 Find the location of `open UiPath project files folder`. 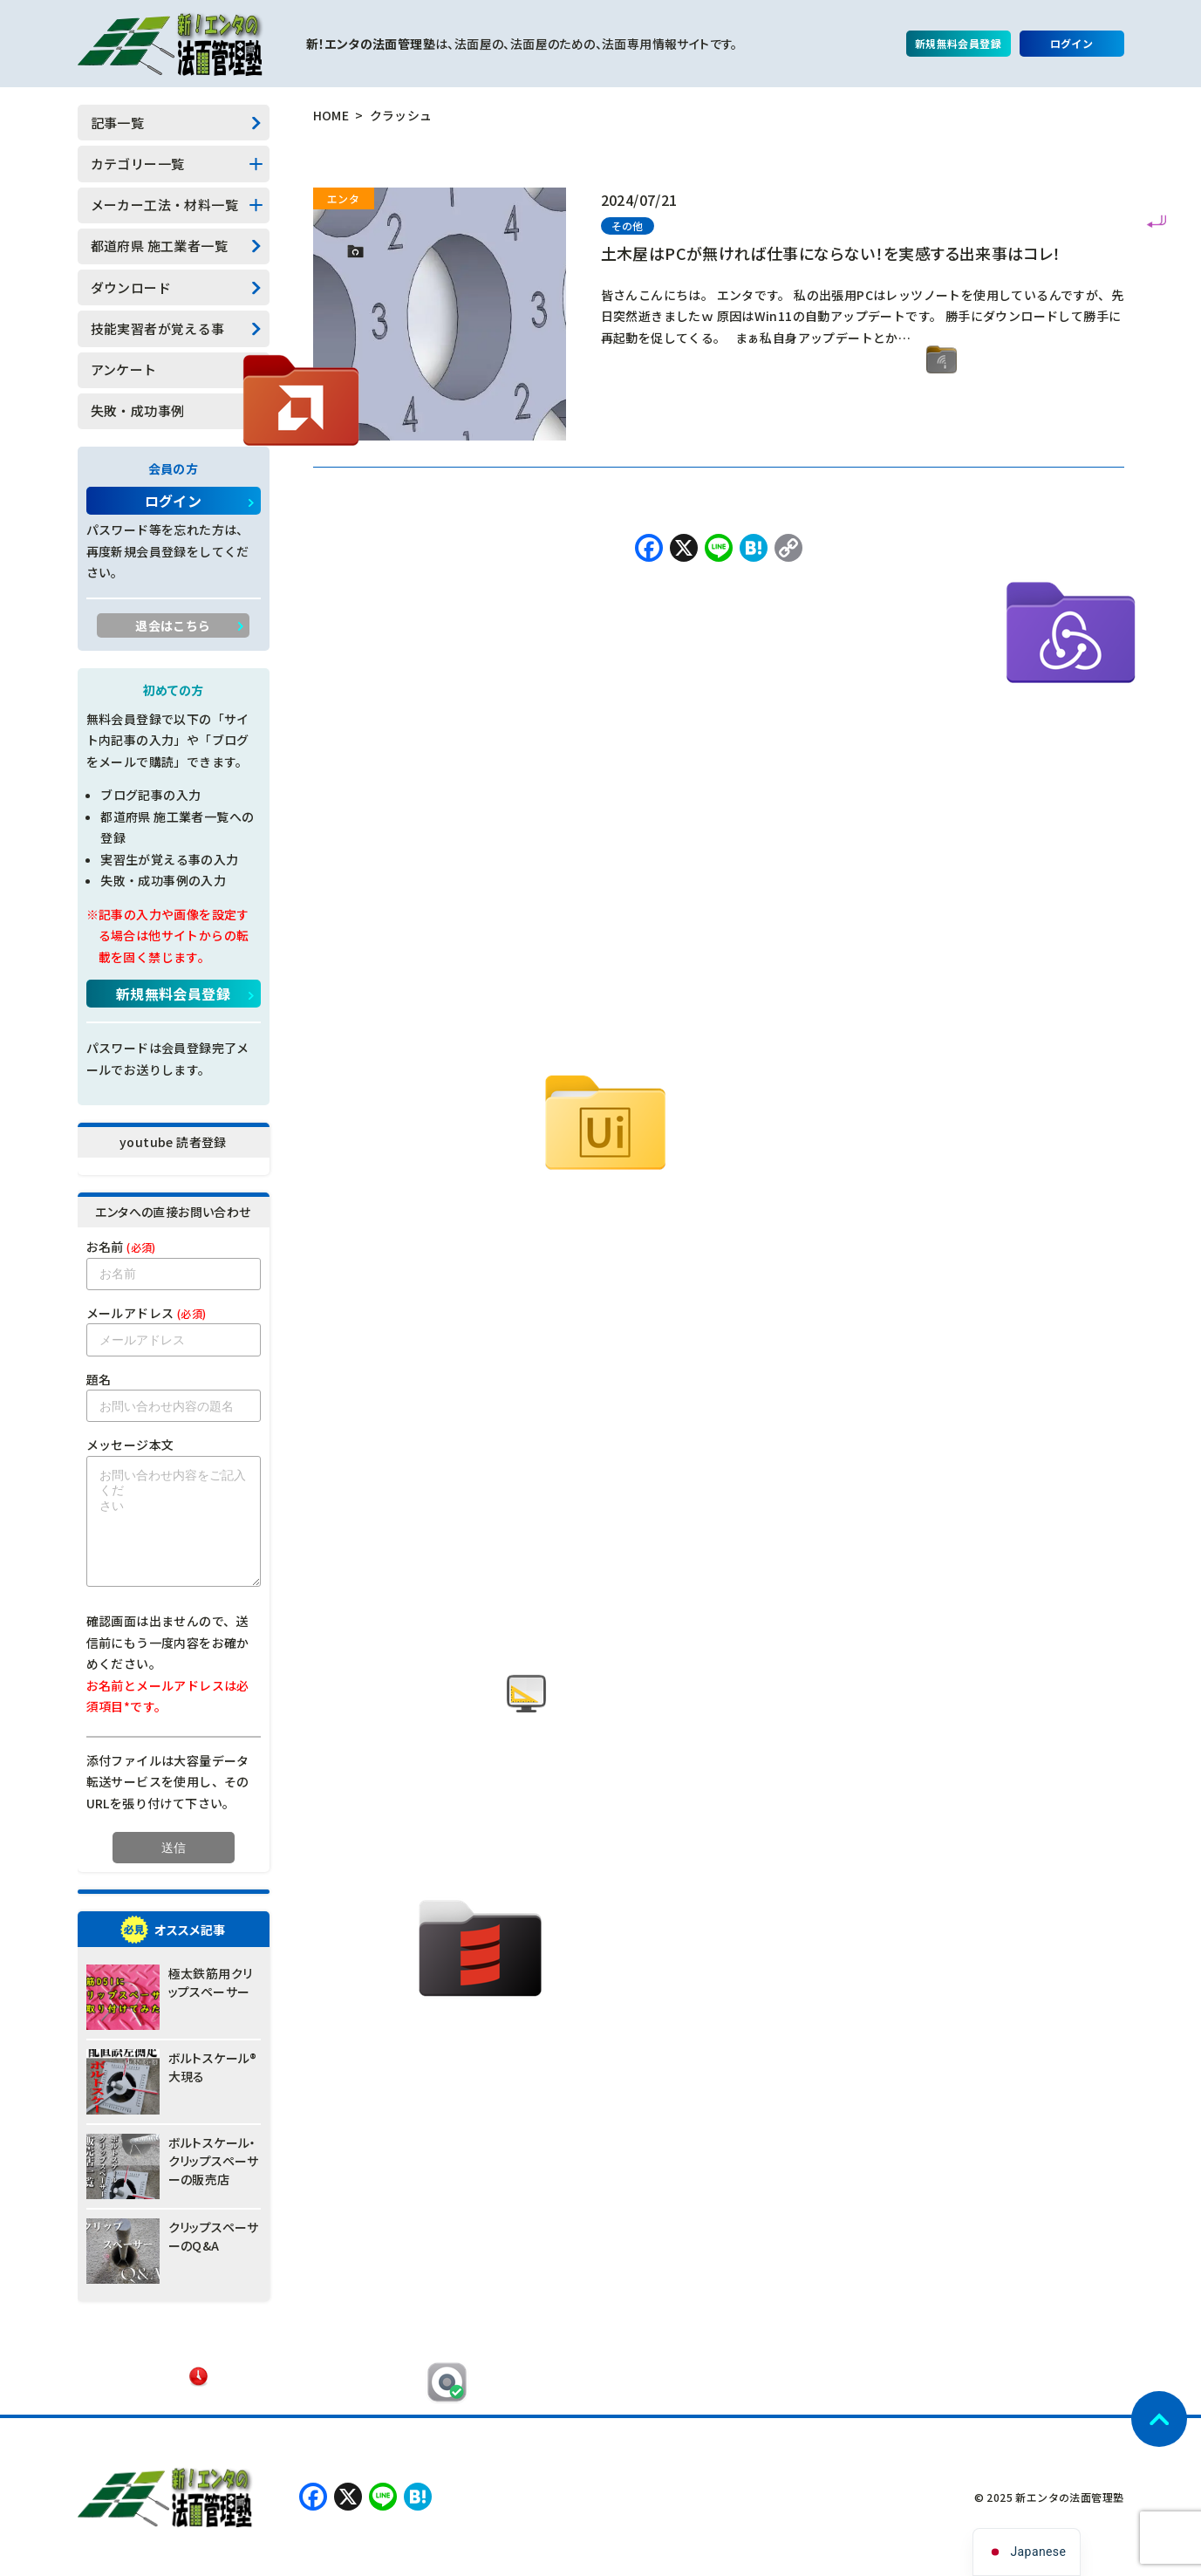

open UiPath project files folder is located at coordinates (604, 1125).